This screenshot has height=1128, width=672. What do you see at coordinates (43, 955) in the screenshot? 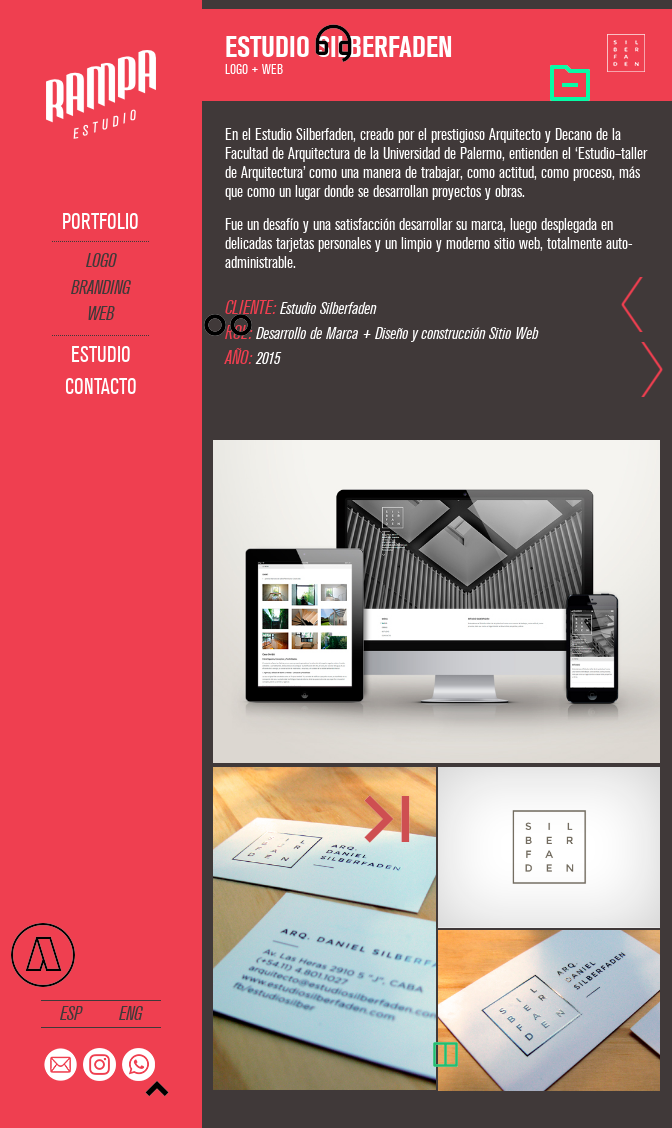
I see `open akiflow productivity app` at bounding box center [43, 955].